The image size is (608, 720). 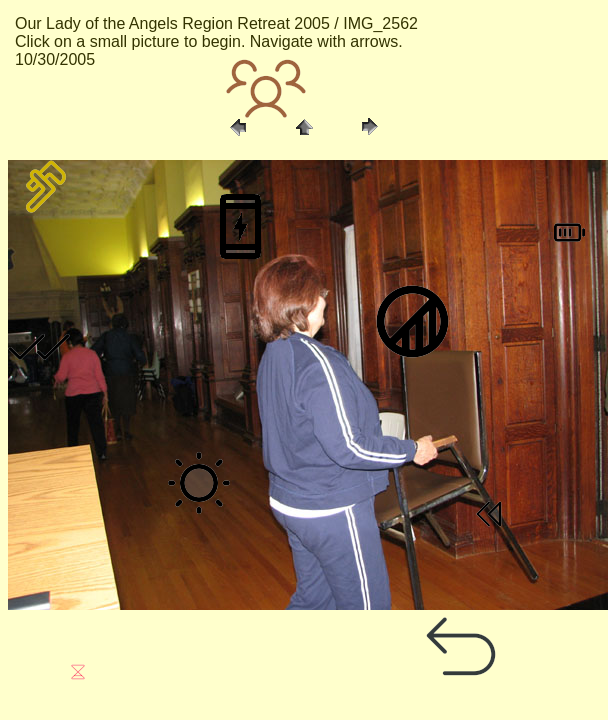 I want to click on go back to the beginning, so click(x=490, y=514).